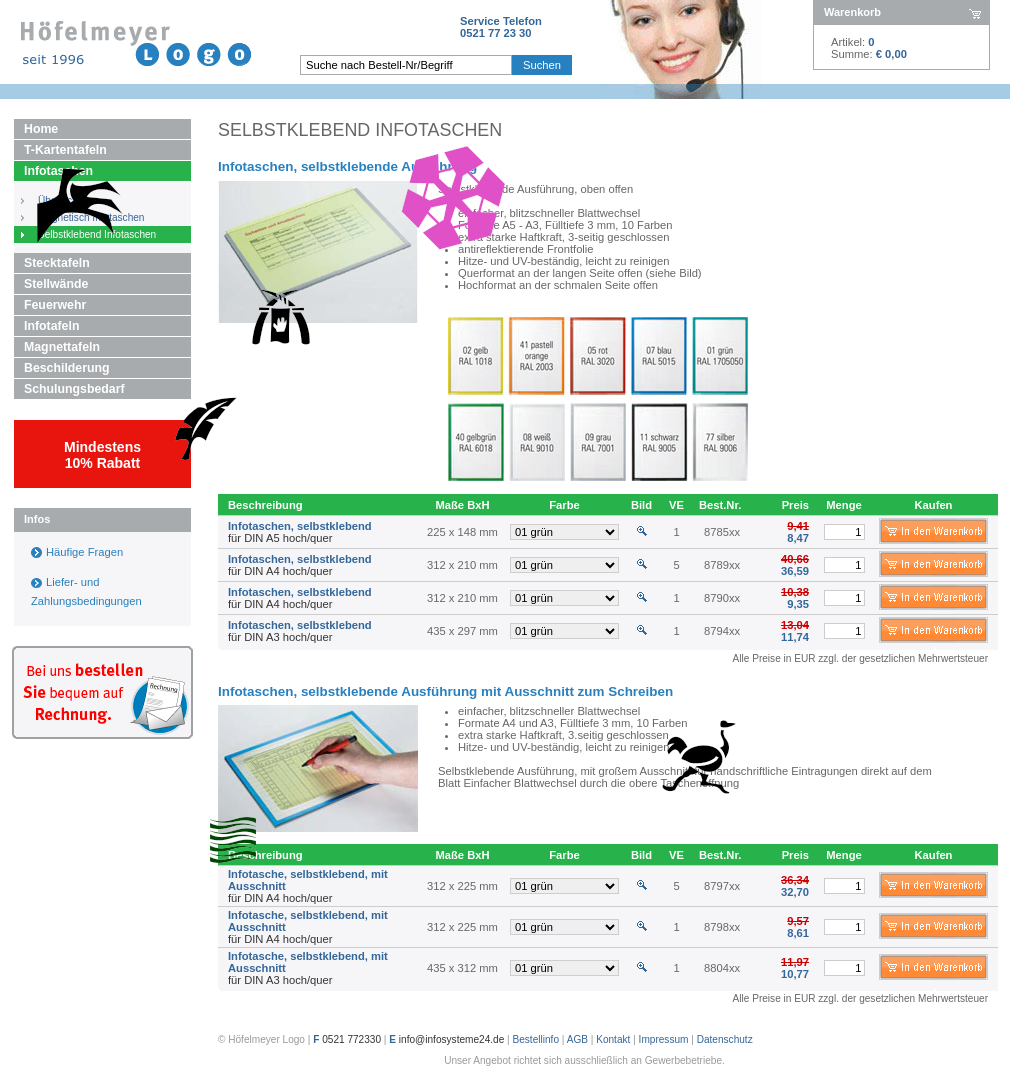 The height and width of the screenshot is (1071, 1010). I want to click on compose a new message or document, so click(206, 428).